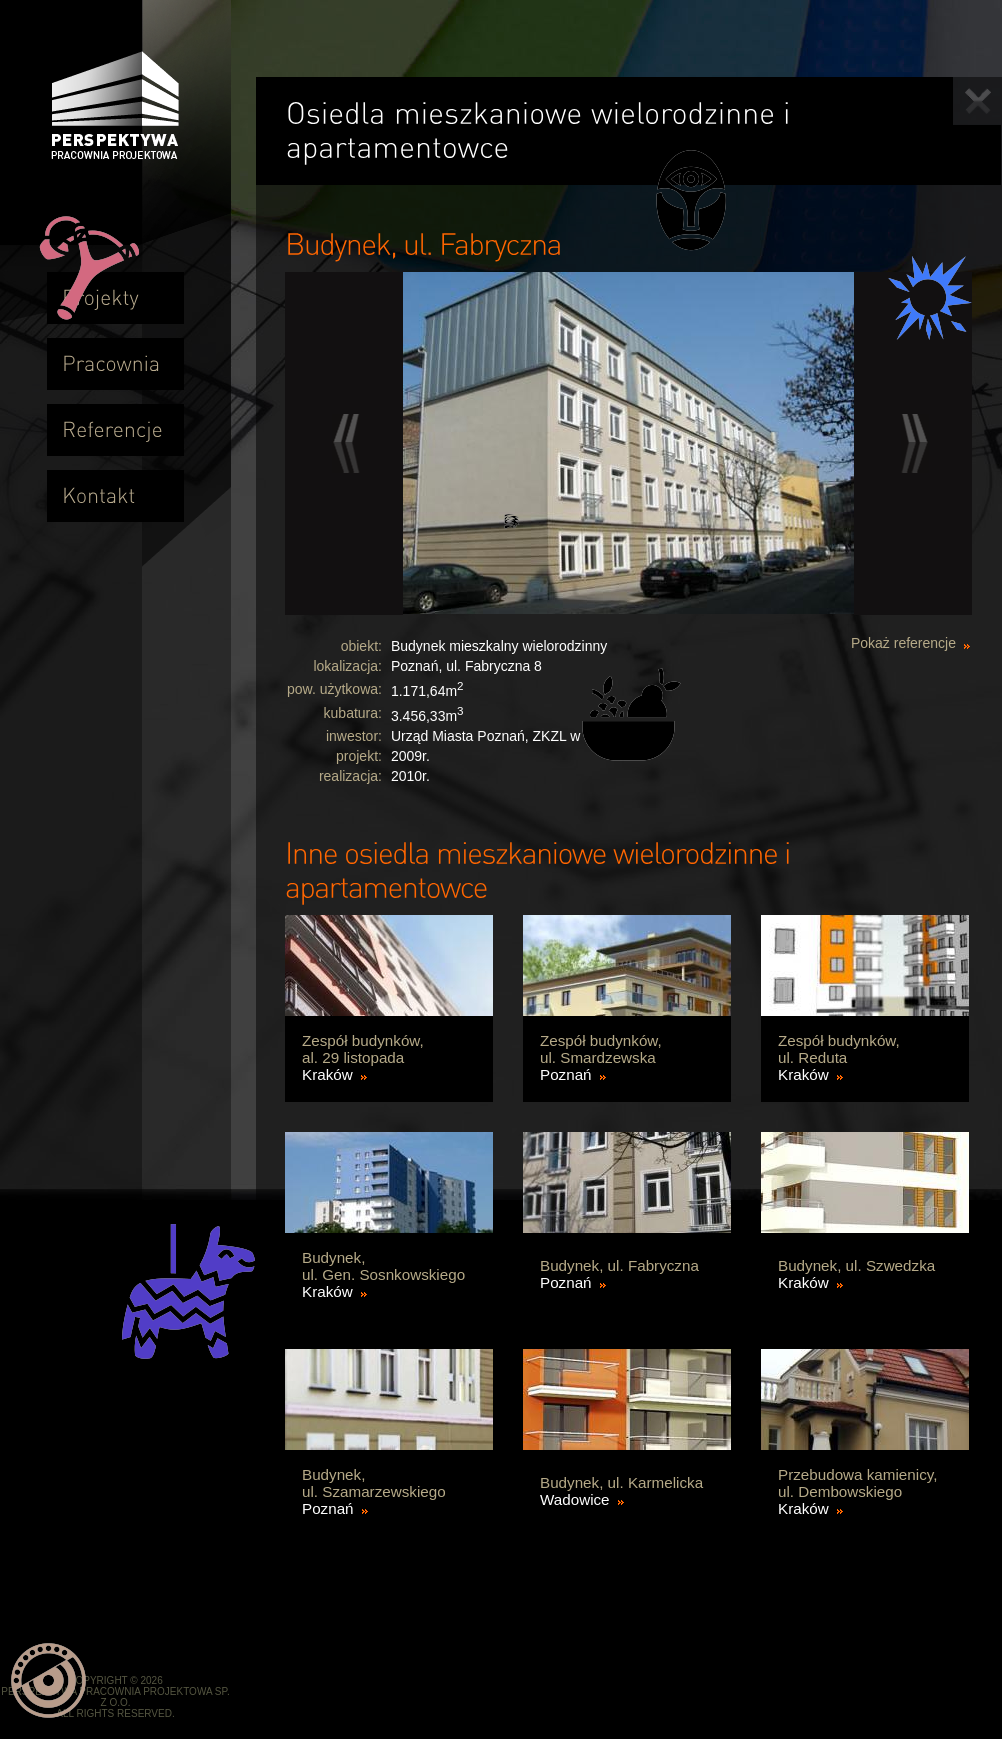 The height and width of the screenshot is (1739, 1002). What do you see at coordinates (512, 521) in the screenshot?
I see `activate fire-based attack or ability` at bounding box center [512, 521].